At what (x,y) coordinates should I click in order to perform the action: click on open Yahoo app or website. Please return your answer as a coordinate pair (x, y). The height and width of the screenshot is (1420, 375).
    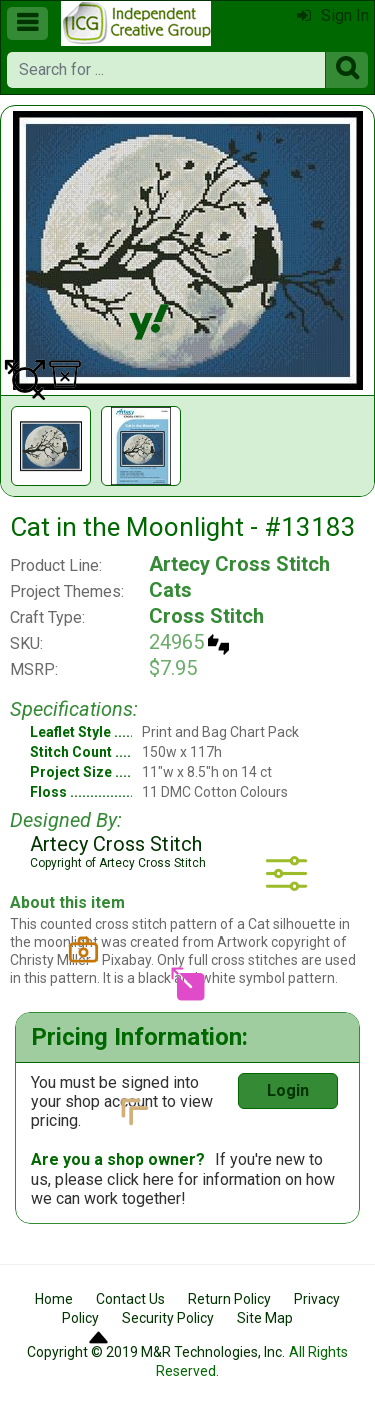
    Looking at the image, I should click on (149, 322).